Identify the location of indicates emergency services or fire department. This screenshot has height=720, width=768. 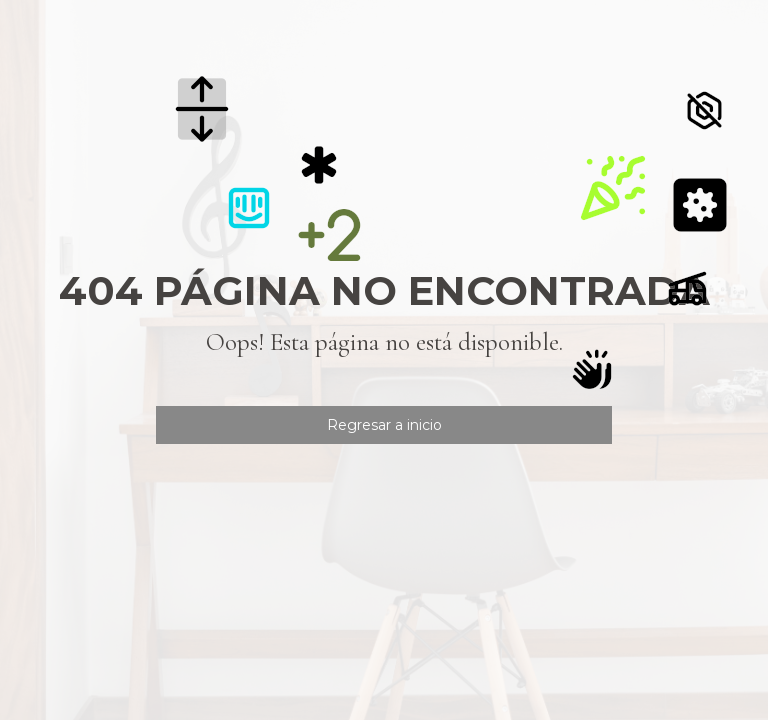
(687, 290).